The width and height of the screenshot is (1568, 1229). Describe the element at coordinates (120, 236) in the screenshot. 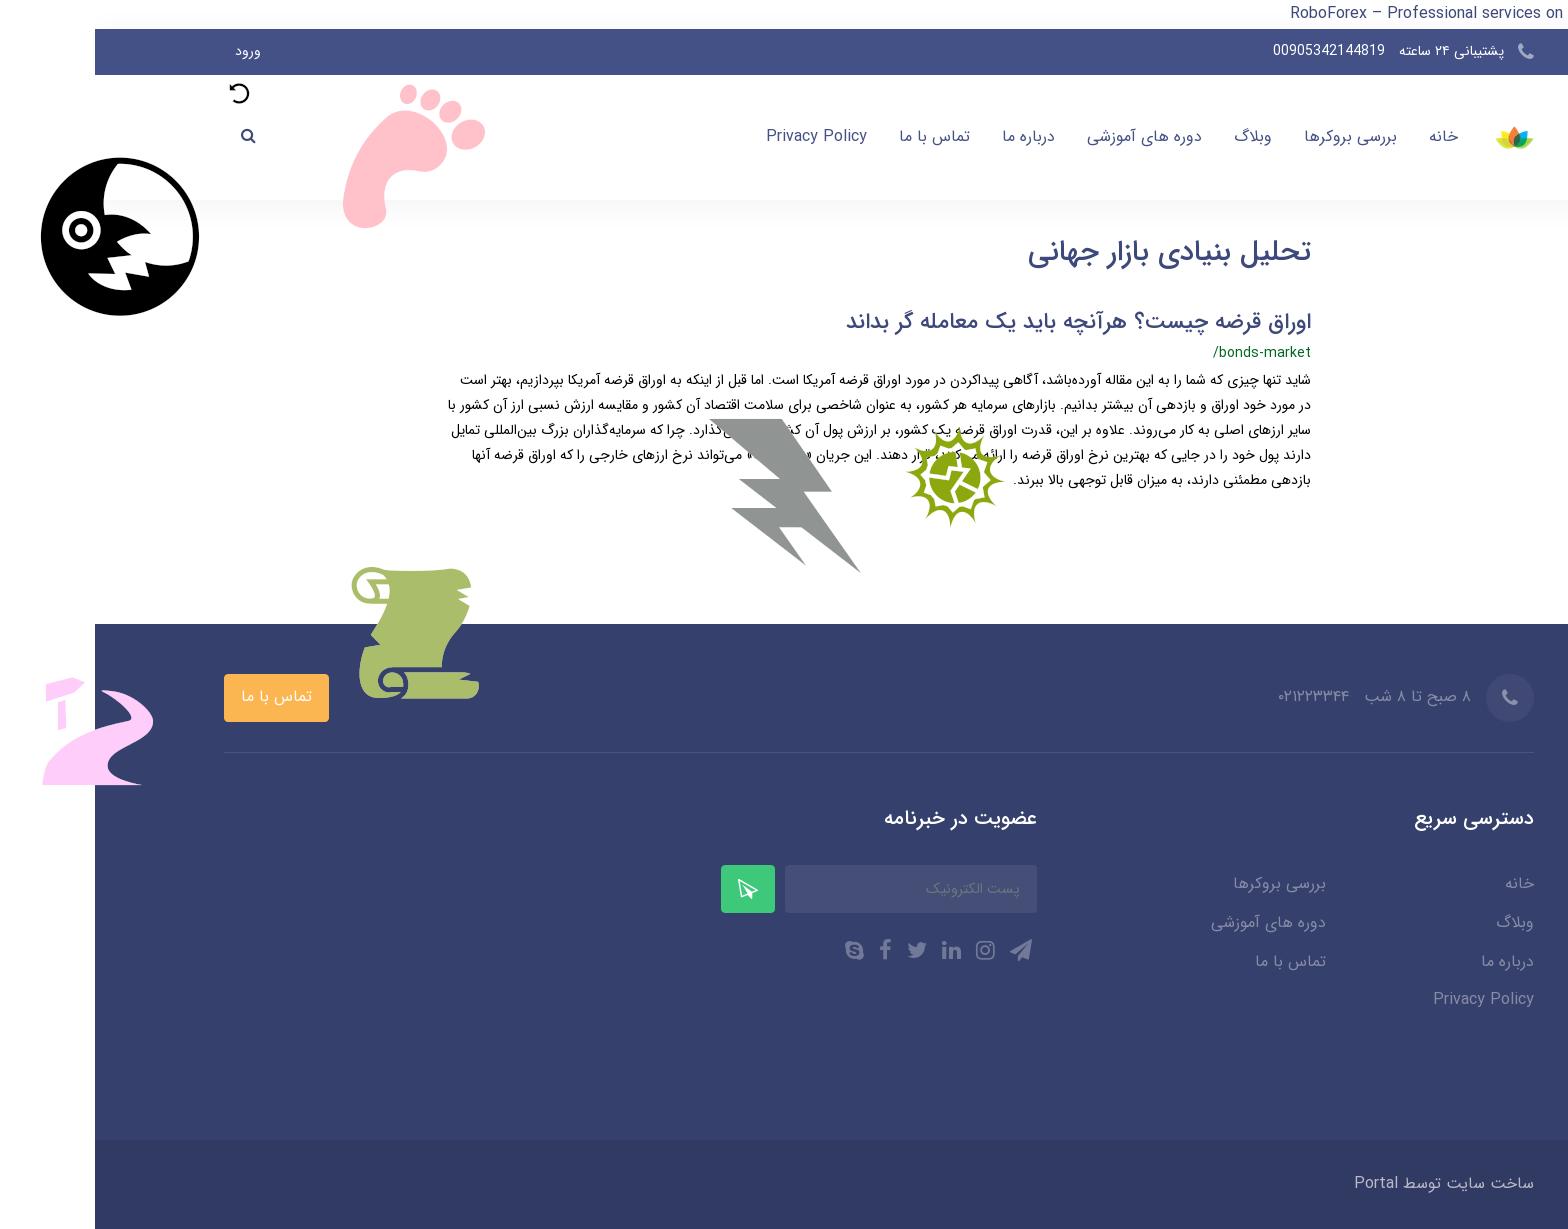

I see `toggle dark mode or night theme` at that location.